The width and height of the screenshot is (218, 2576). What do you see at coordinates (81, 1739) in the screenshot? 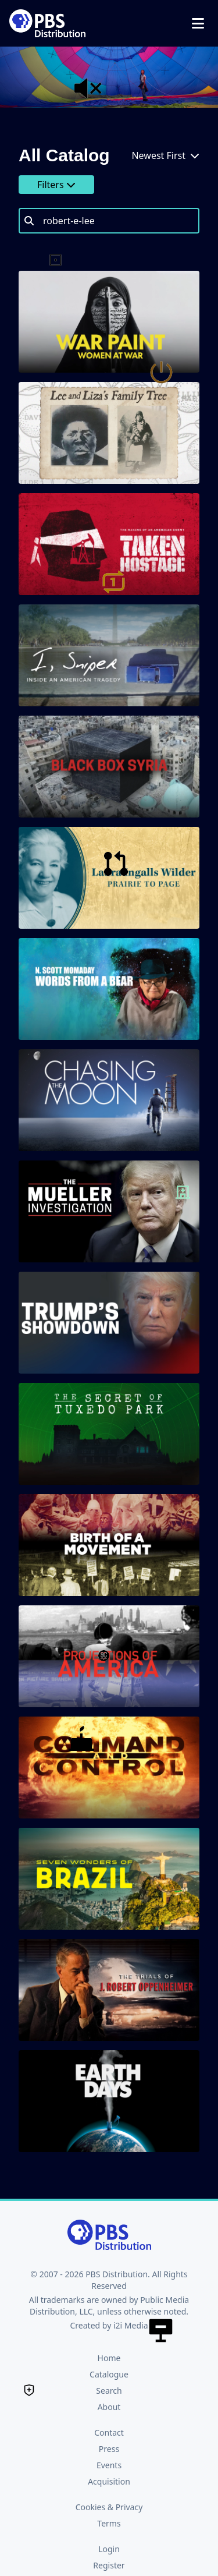
I see `view birthday or celebration reminders` at bounding box center [81, 1739].